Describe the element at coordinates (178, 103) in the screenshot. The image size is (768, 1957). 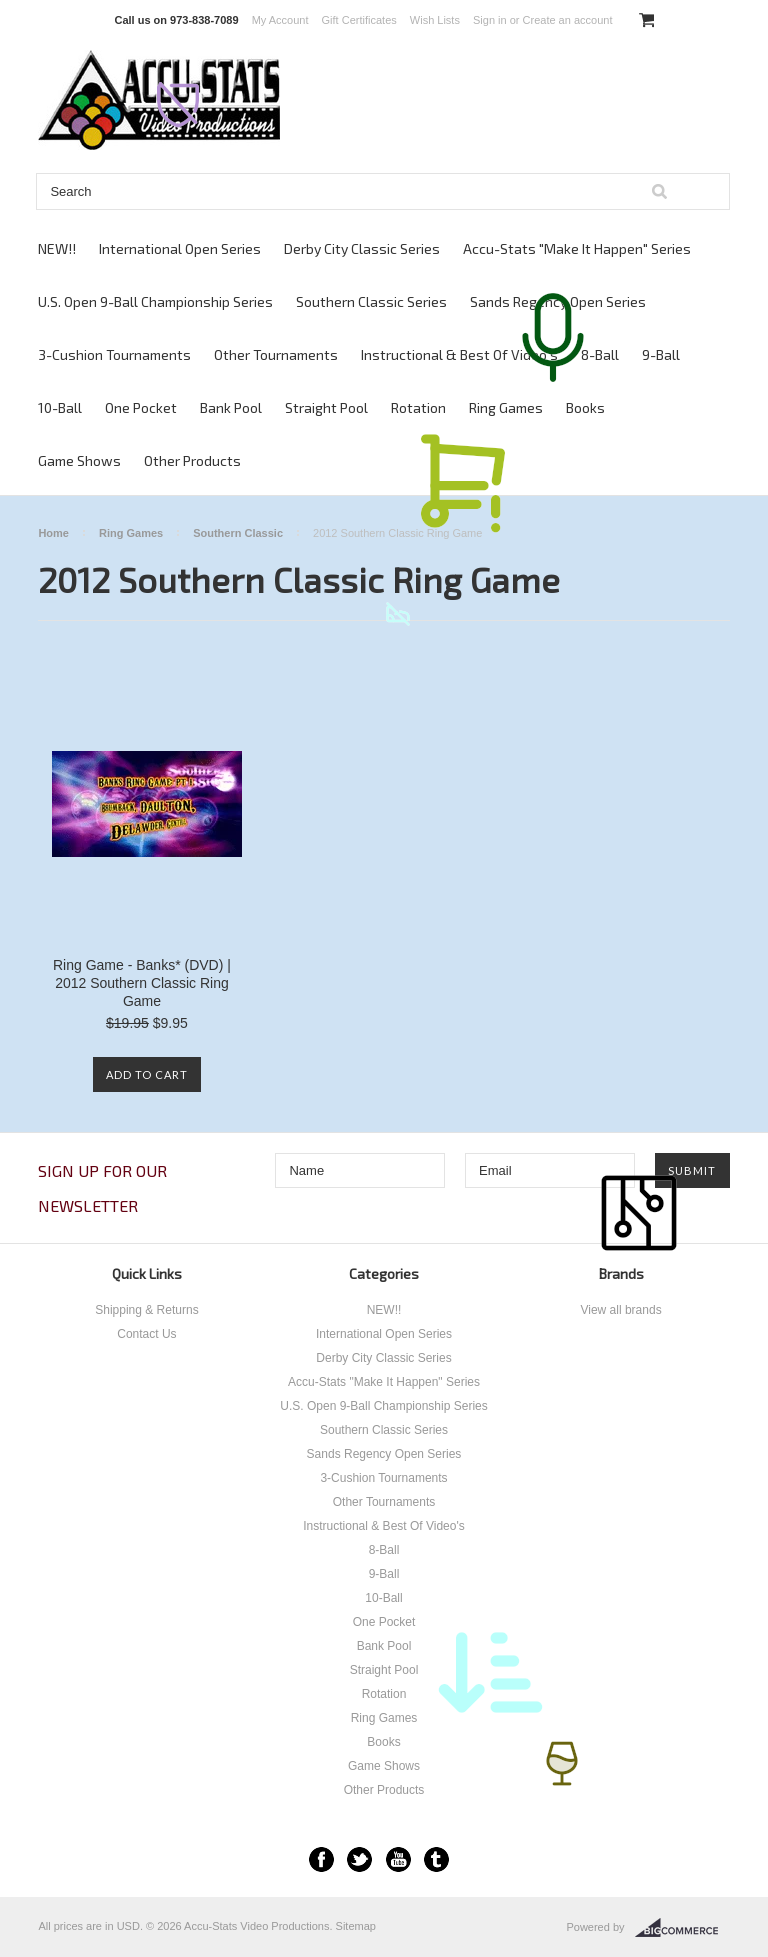
I see `security or protection is disabled` at that location.